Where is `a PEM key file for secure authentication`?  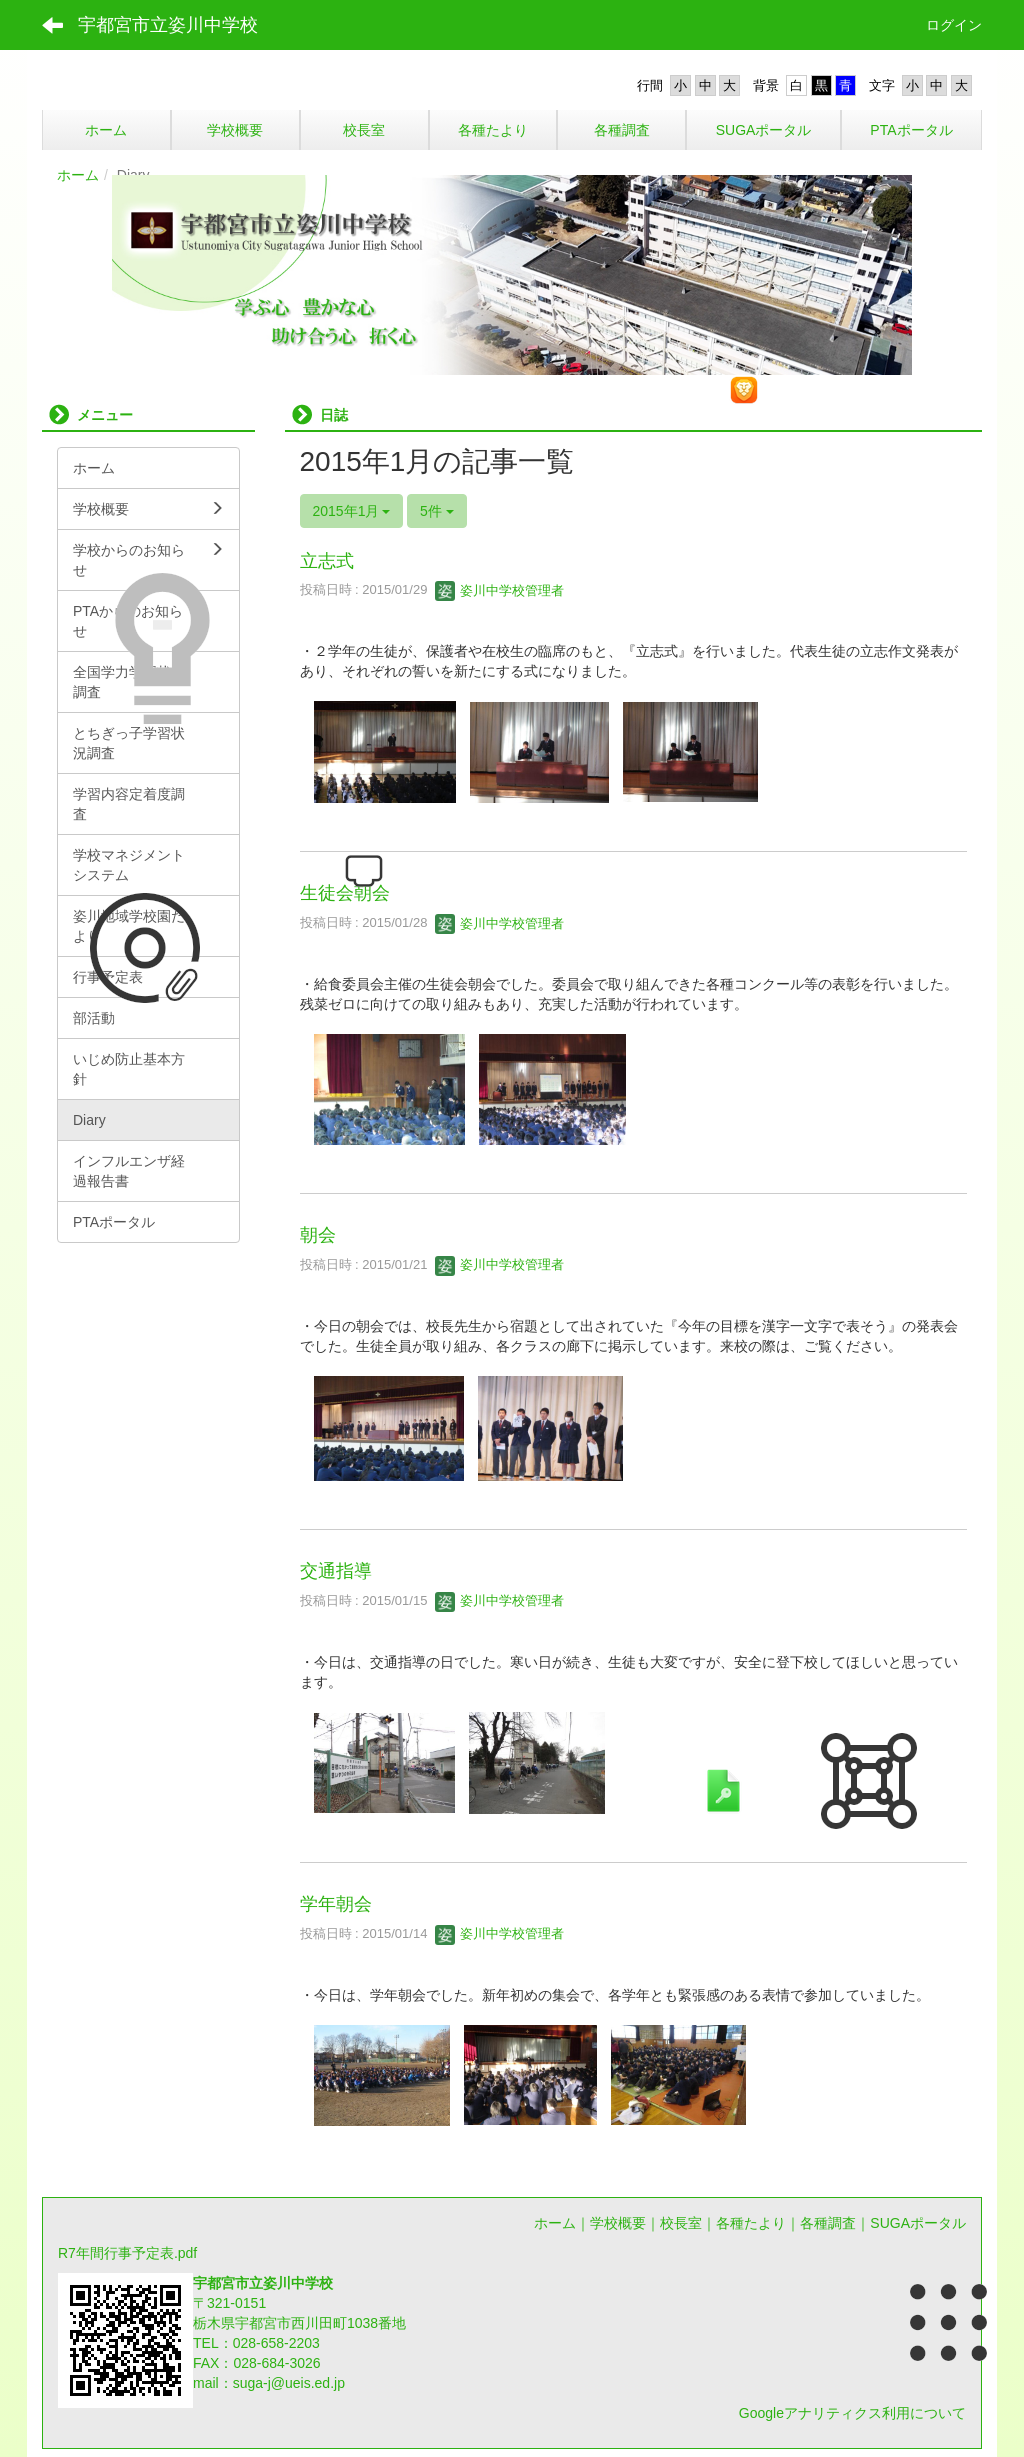 a PEM key file for secure authentication is located at coordinates (723, 1791).